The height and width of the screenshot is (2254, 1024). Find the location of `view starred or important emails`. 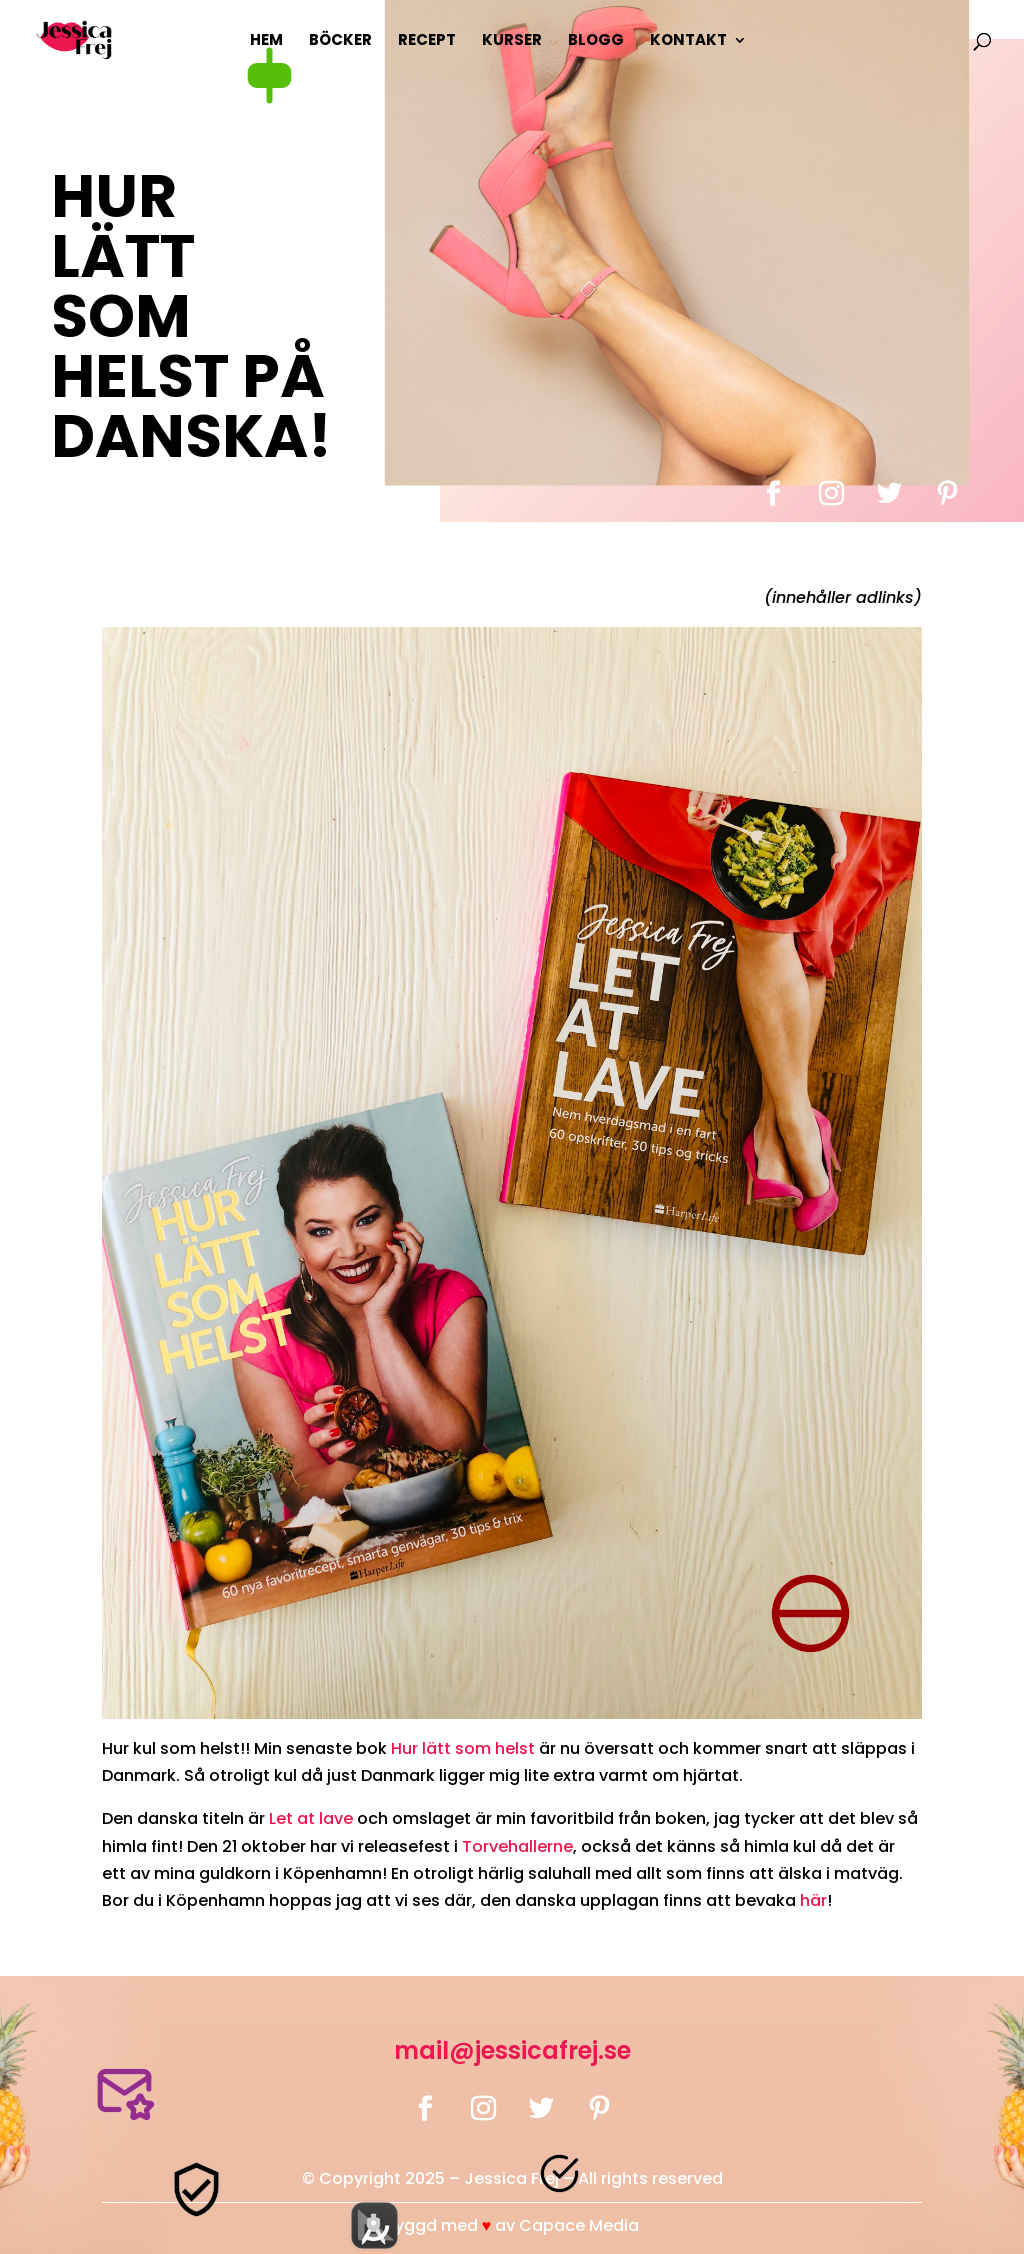

view starred or important emails is located at coordinates (124, 2090).